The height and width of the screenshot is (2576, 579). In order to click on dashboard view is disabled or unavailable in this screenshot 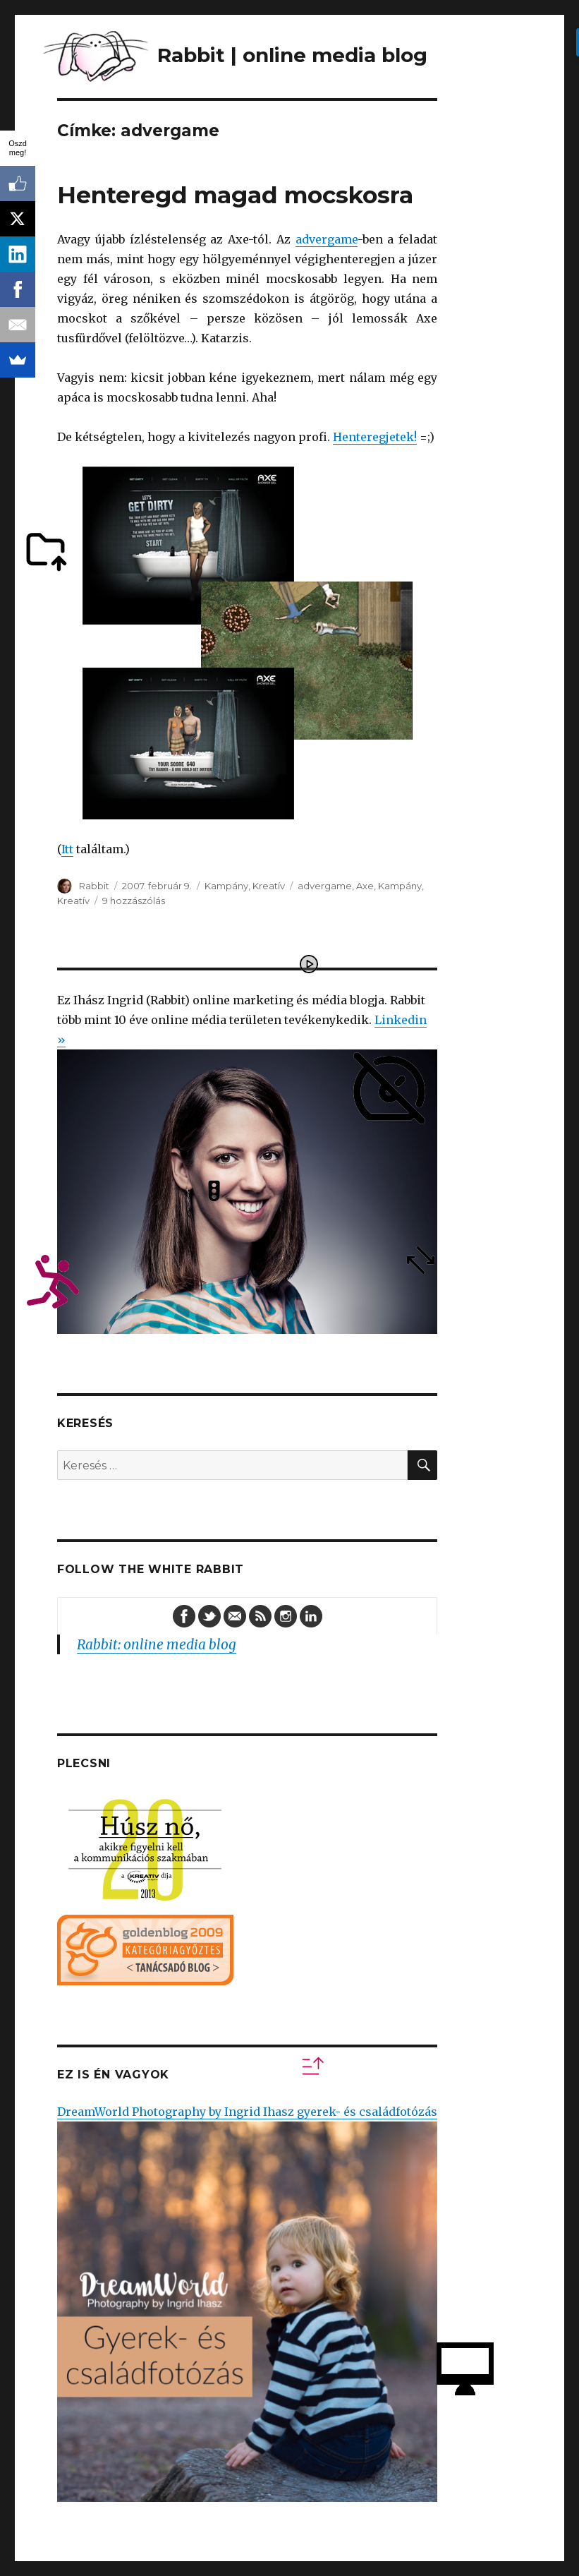, I will do `click(389, 1088)`.